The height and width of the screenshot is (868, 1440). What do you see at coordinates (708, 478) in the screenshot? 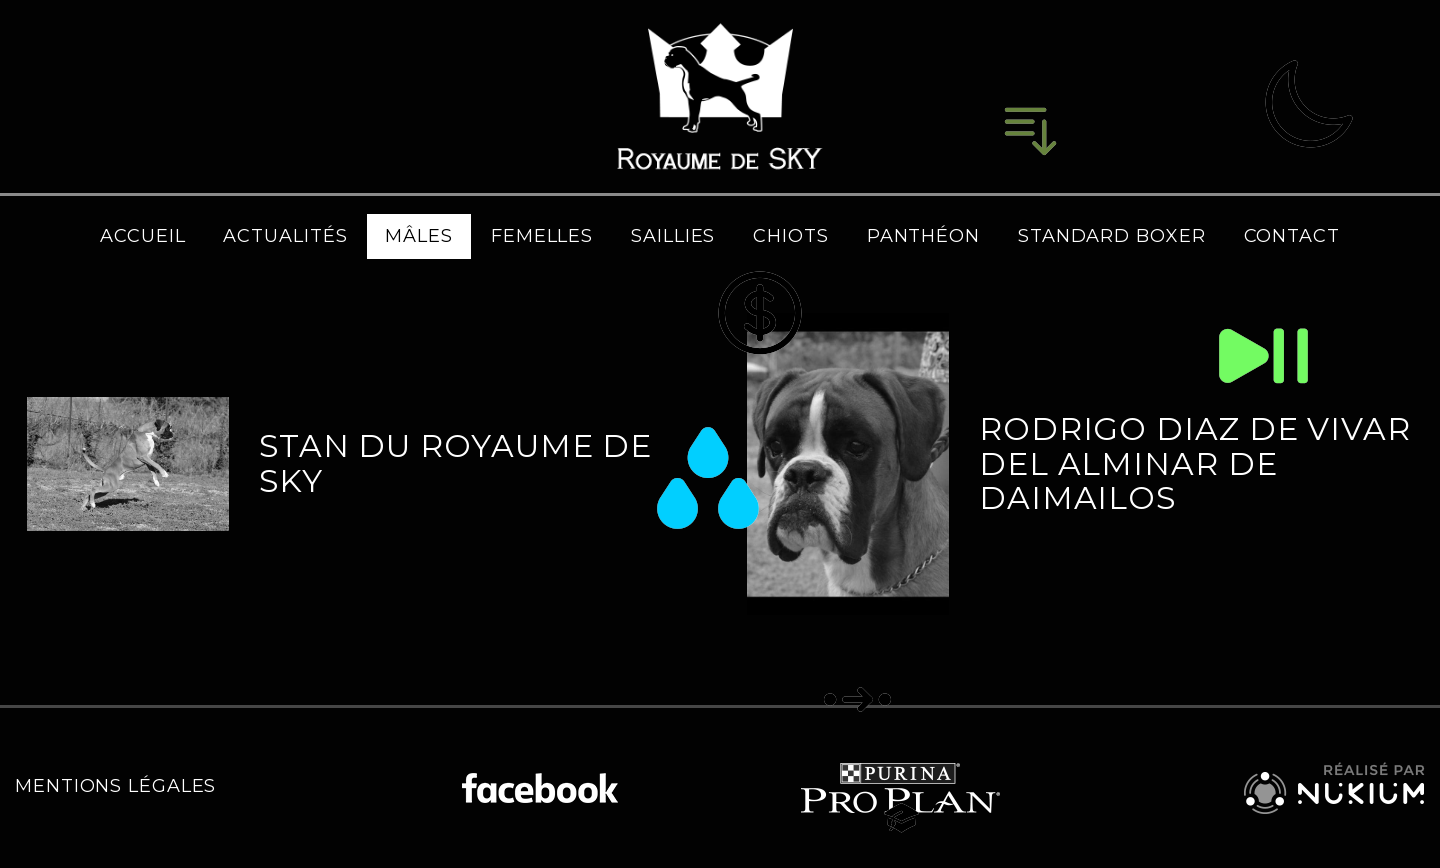
I see `adjust humidity or moisture settings` at bounding box center [708, 478].